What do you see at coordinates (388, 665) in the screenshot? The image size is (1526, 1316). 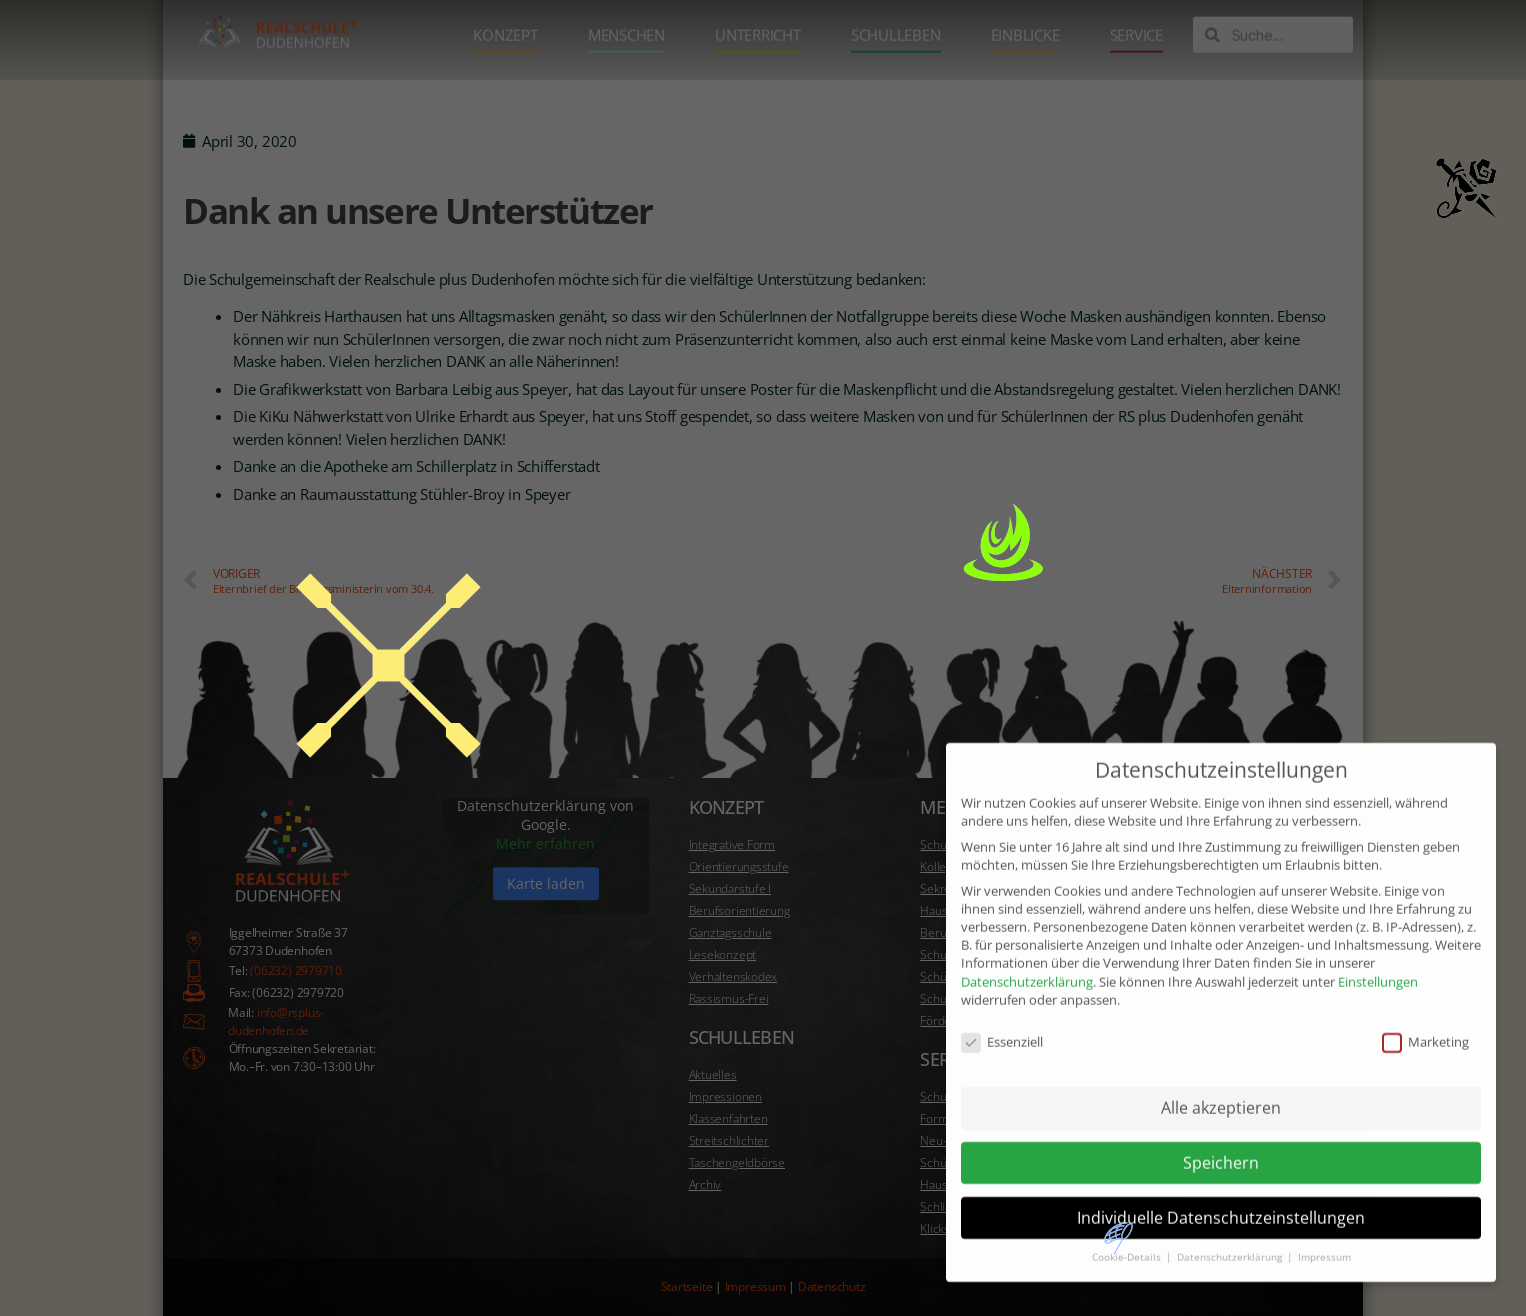 I see `access vehicle maintenance tools` at bounding box center [388, 665].